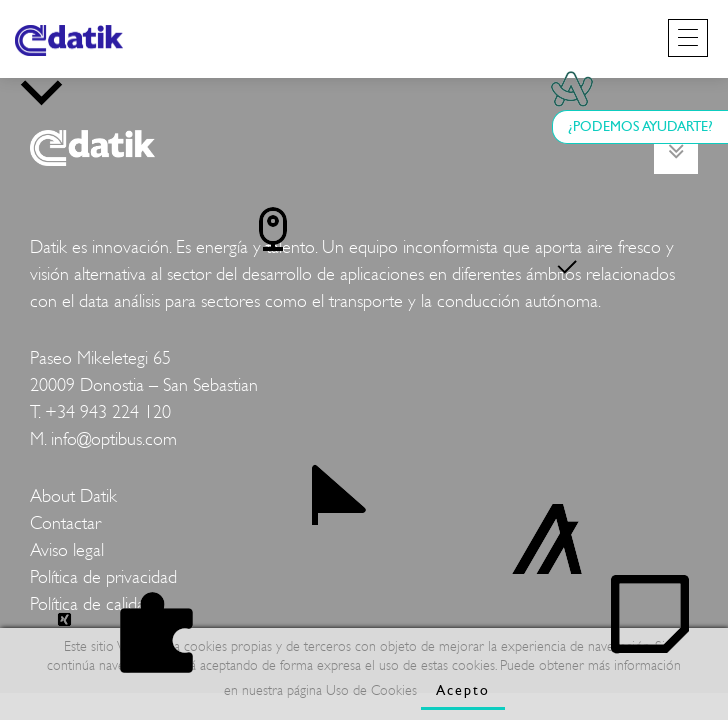 This screenshot has height=720, width=728. I want to click on create a new sticky note, so click(650, 614).